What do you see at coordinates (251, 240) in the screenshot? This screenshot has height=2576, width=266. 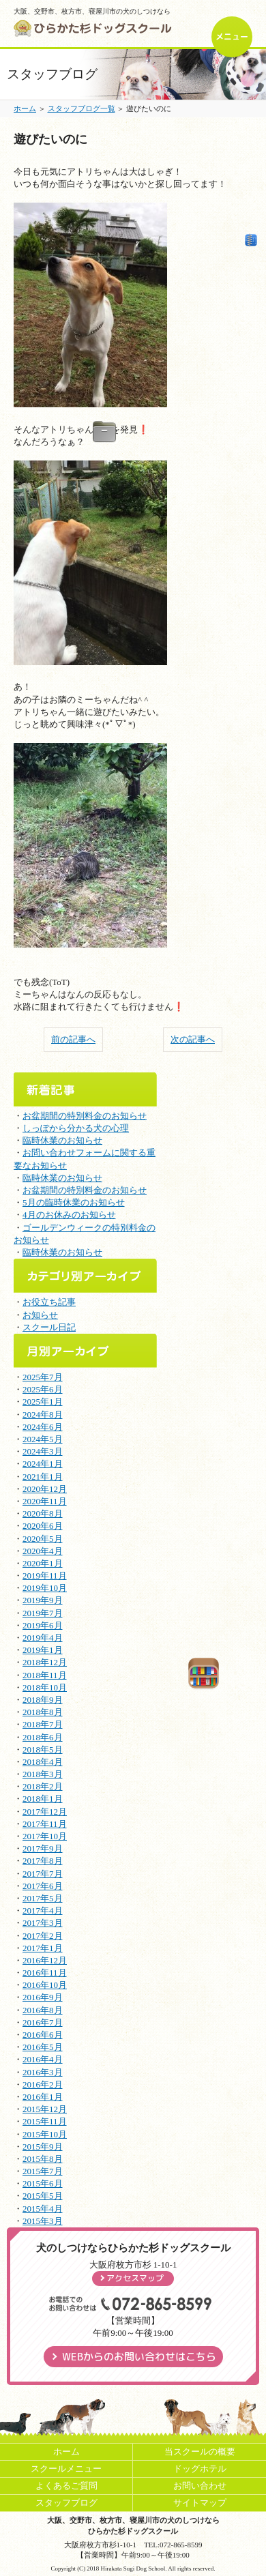 I see `open the Elastic app` at bounding box center [251, 240].